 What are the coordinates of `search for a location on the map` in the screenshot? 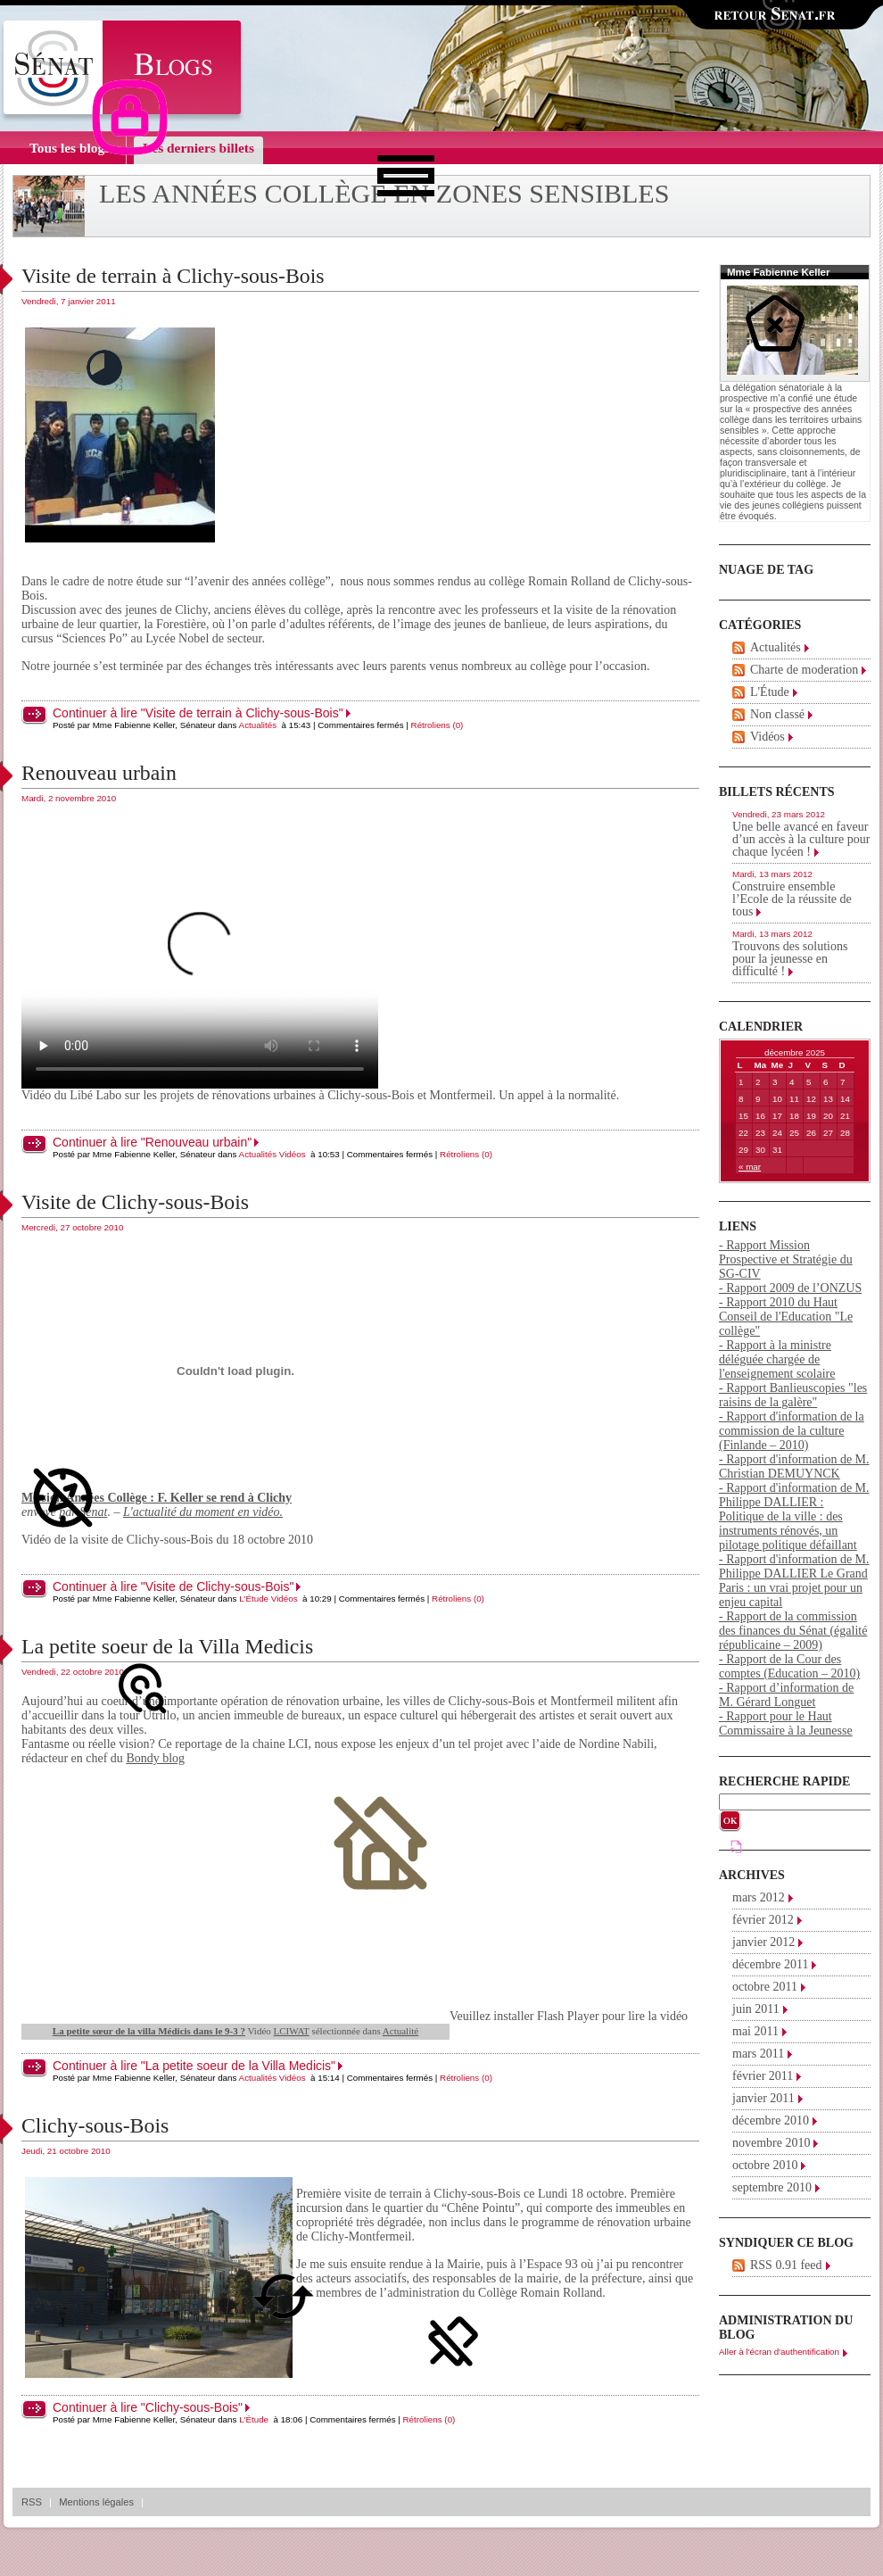 It's located at (140, 1687).